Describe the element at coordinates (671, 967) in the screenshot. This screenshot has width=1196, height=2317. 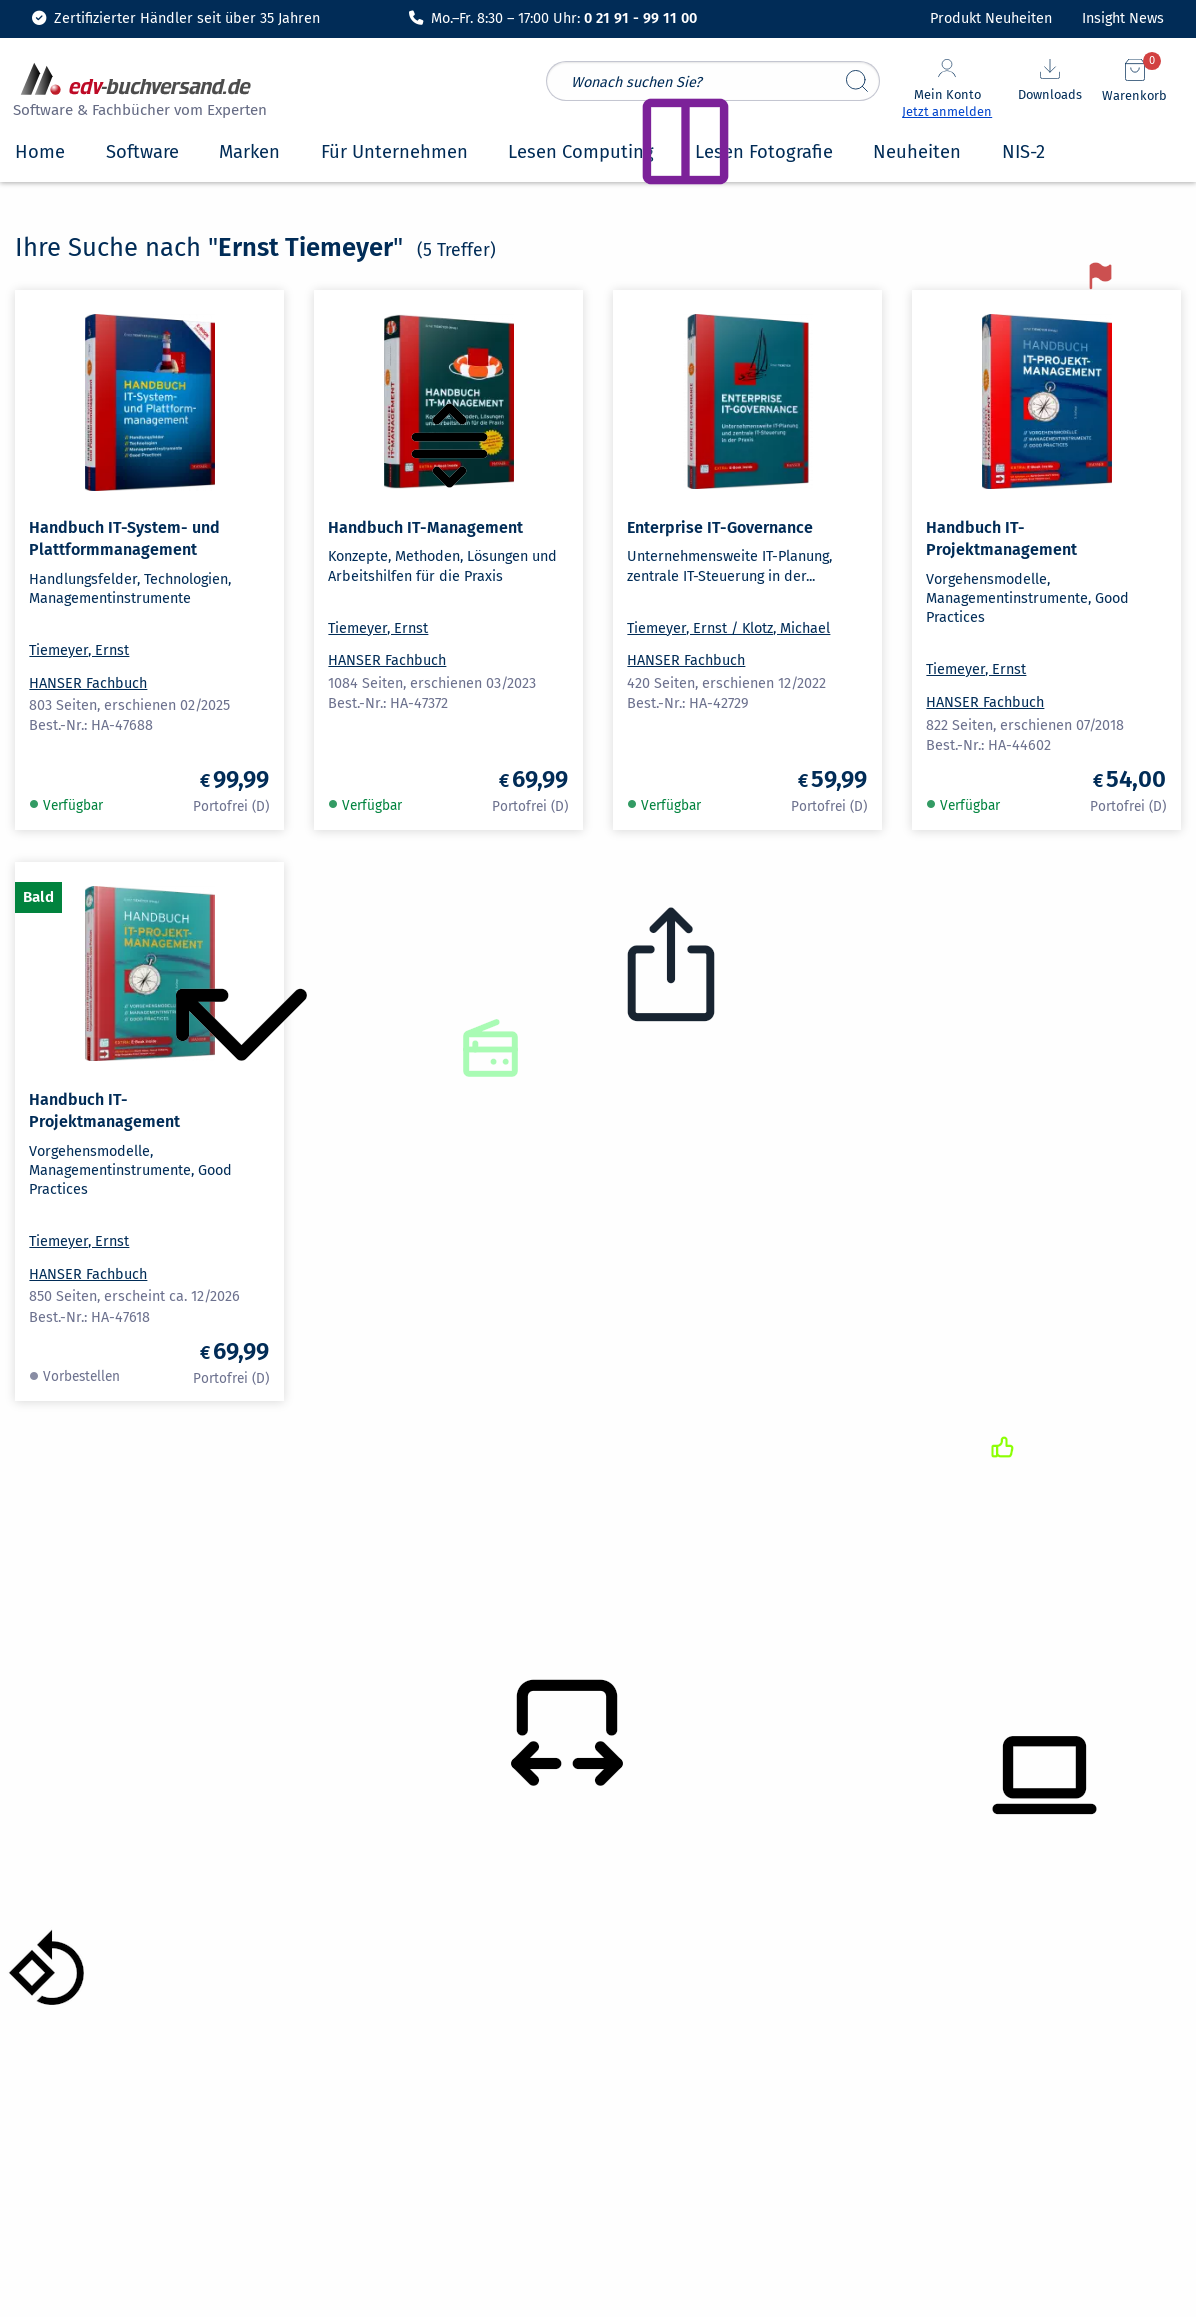
I see `share this content` at that location.